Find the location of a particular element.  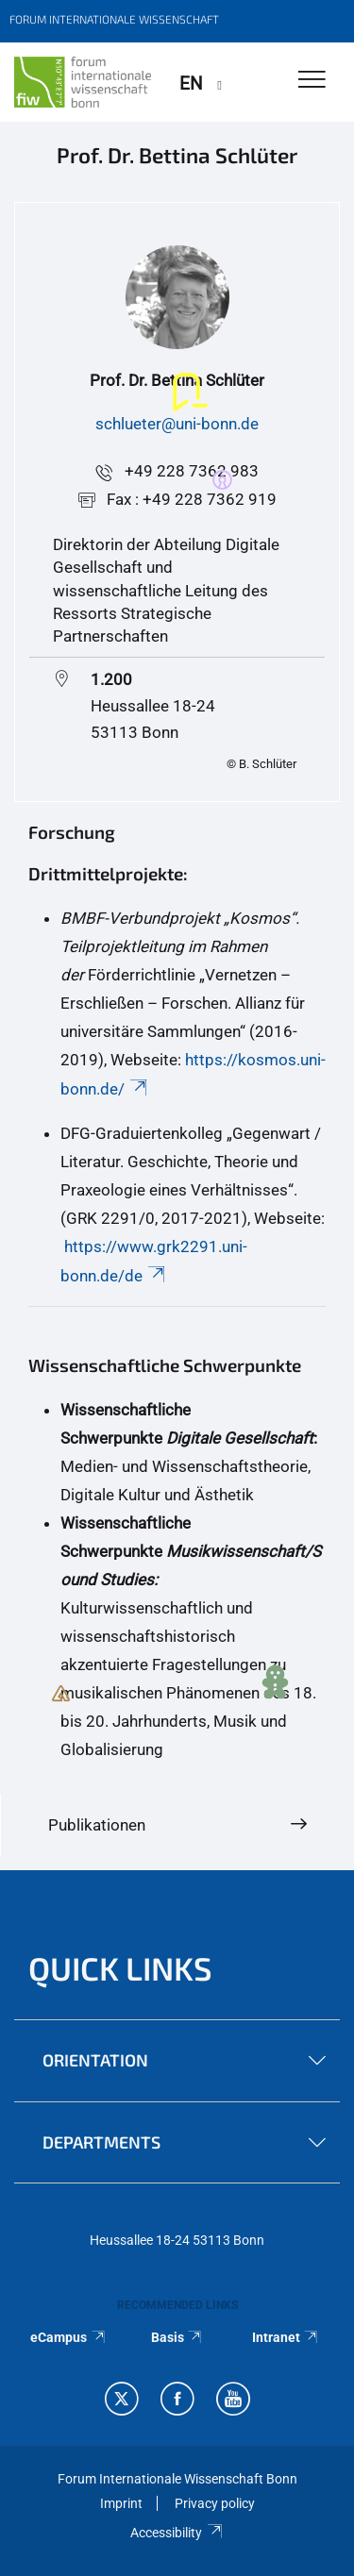

Adobe brand logo is located at coordinates (60, 1693).